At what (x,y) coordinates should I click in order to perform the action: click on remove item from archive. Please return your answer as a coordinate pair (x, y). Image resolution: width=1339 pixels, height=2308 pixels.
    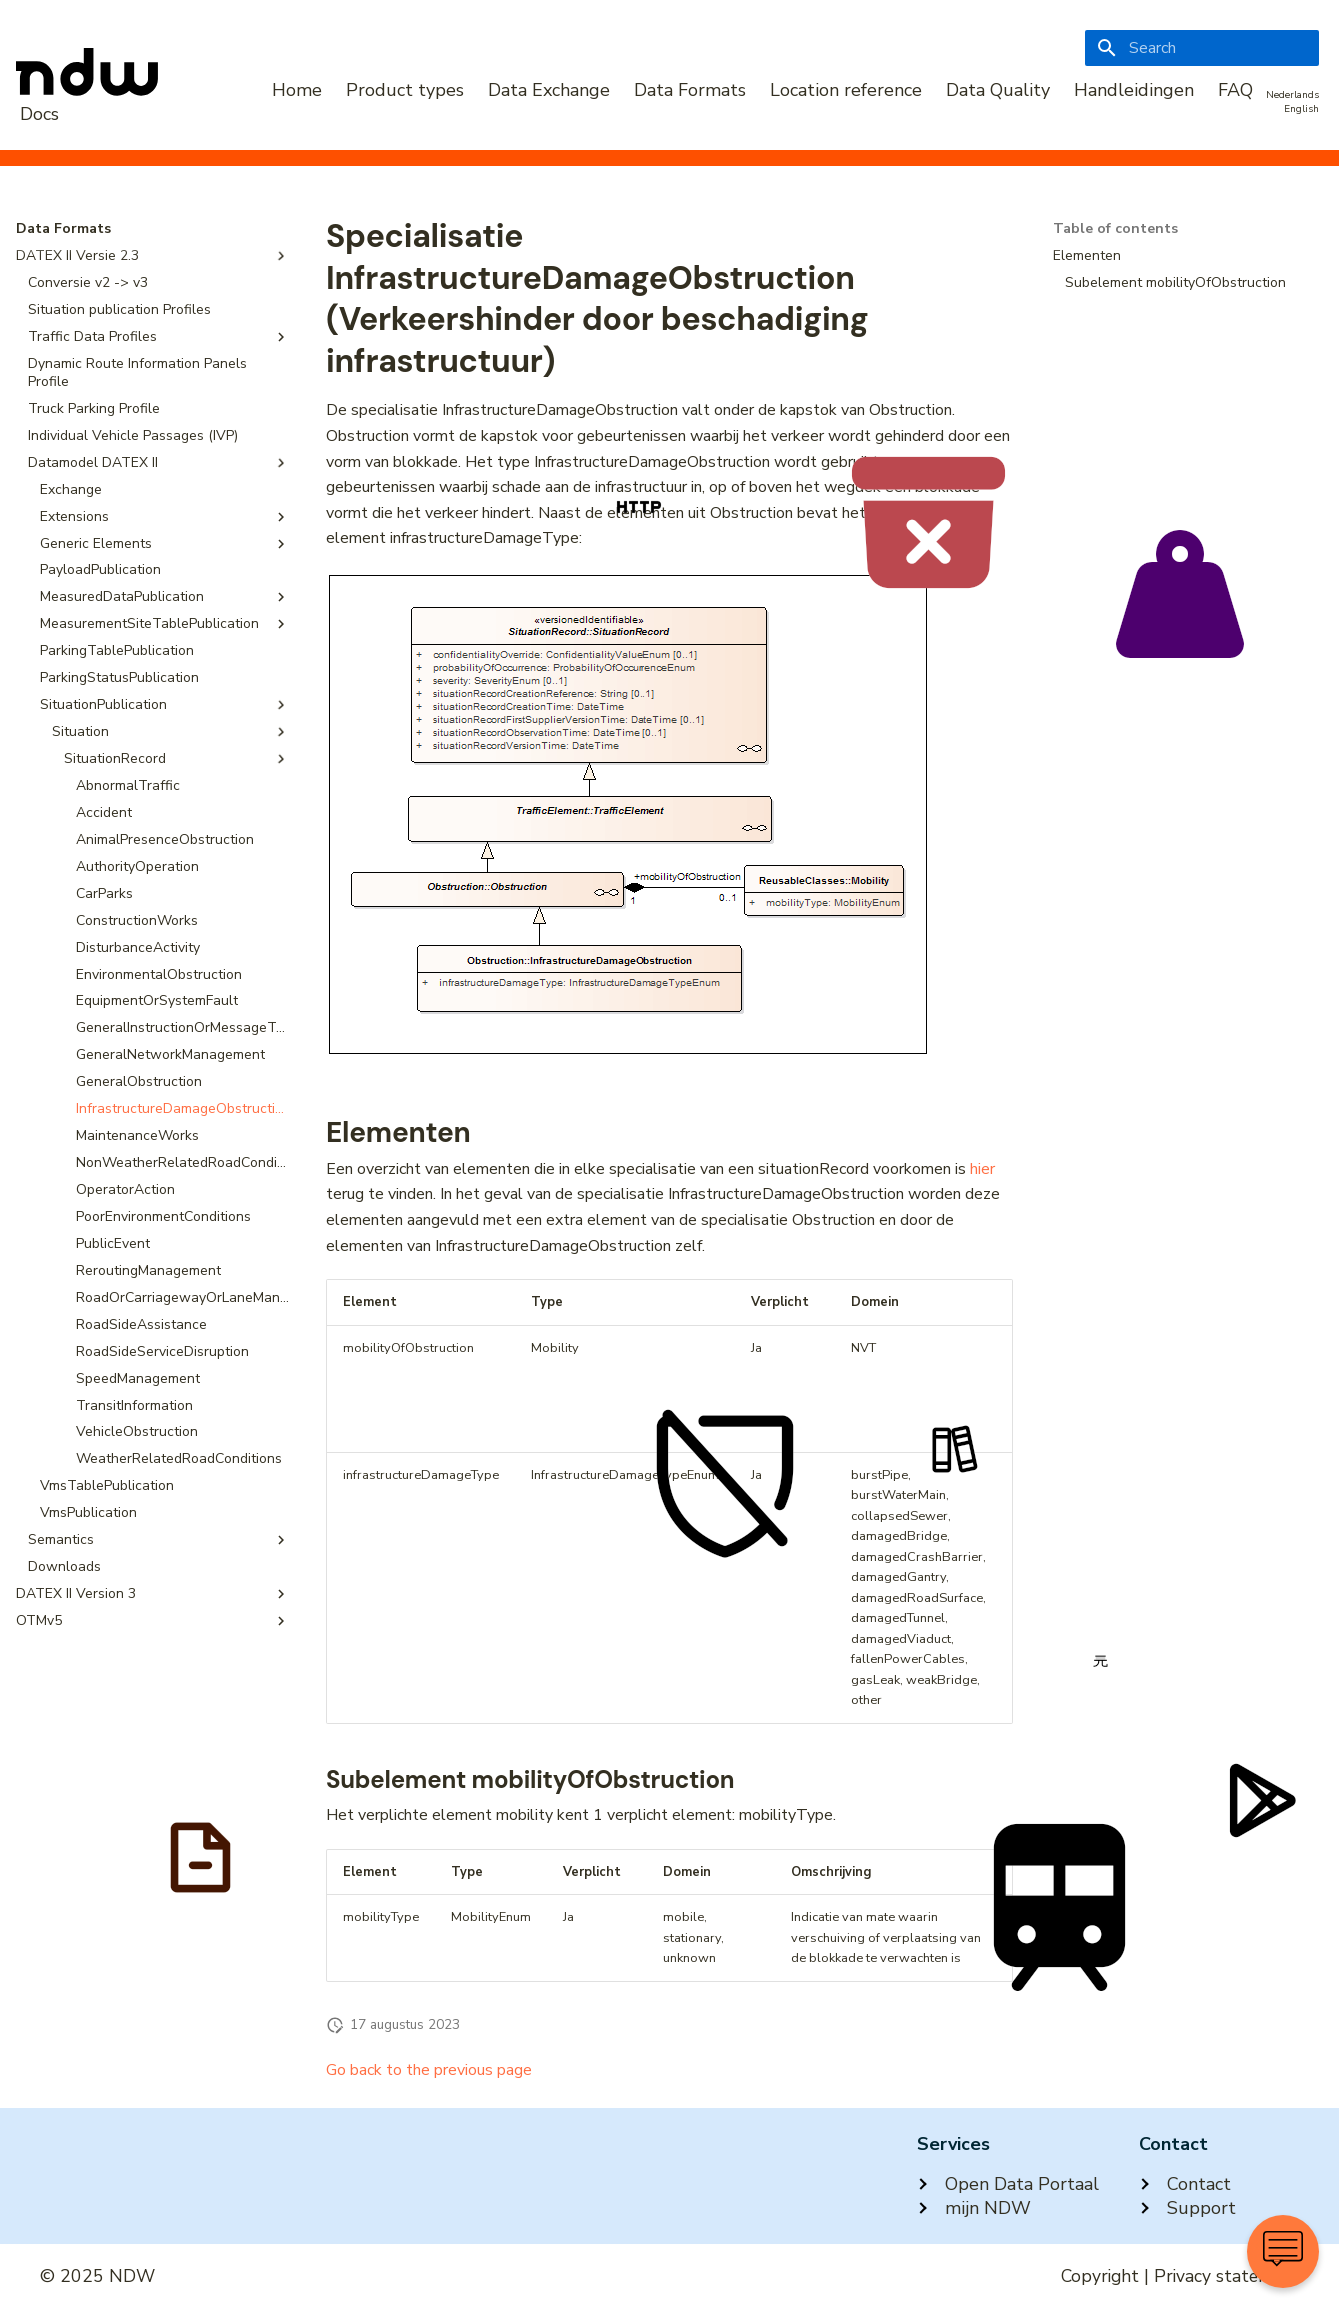
    Looking at the image, I should click on (928, 522).